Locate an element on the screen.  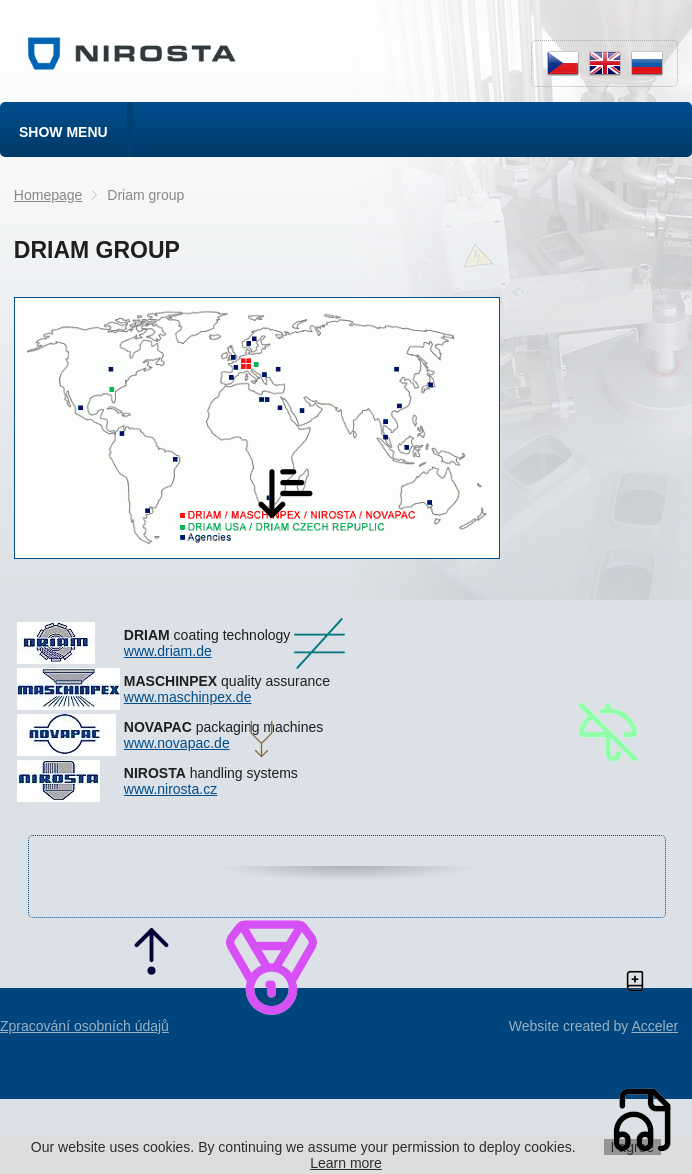
add a new book to your library is located at coordinates (635, 981).